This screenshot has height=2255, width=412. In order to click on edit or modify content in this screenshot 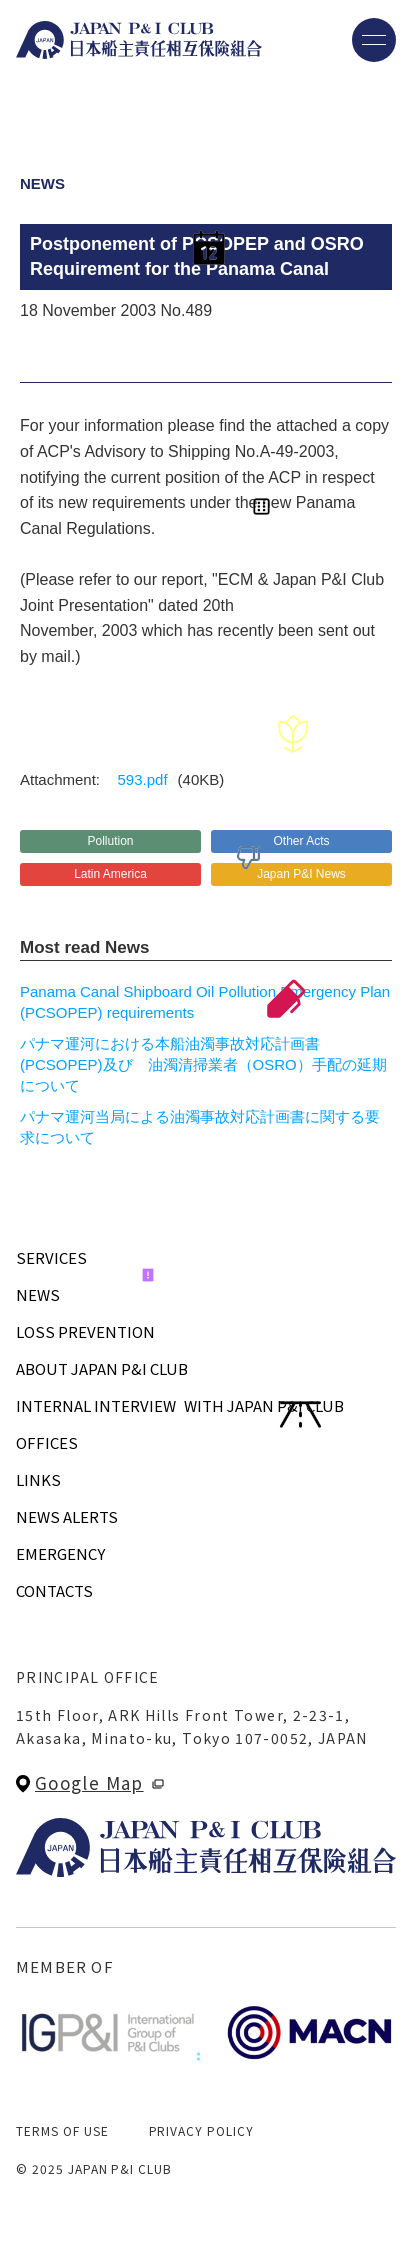, I will do `click(285, 999)`.